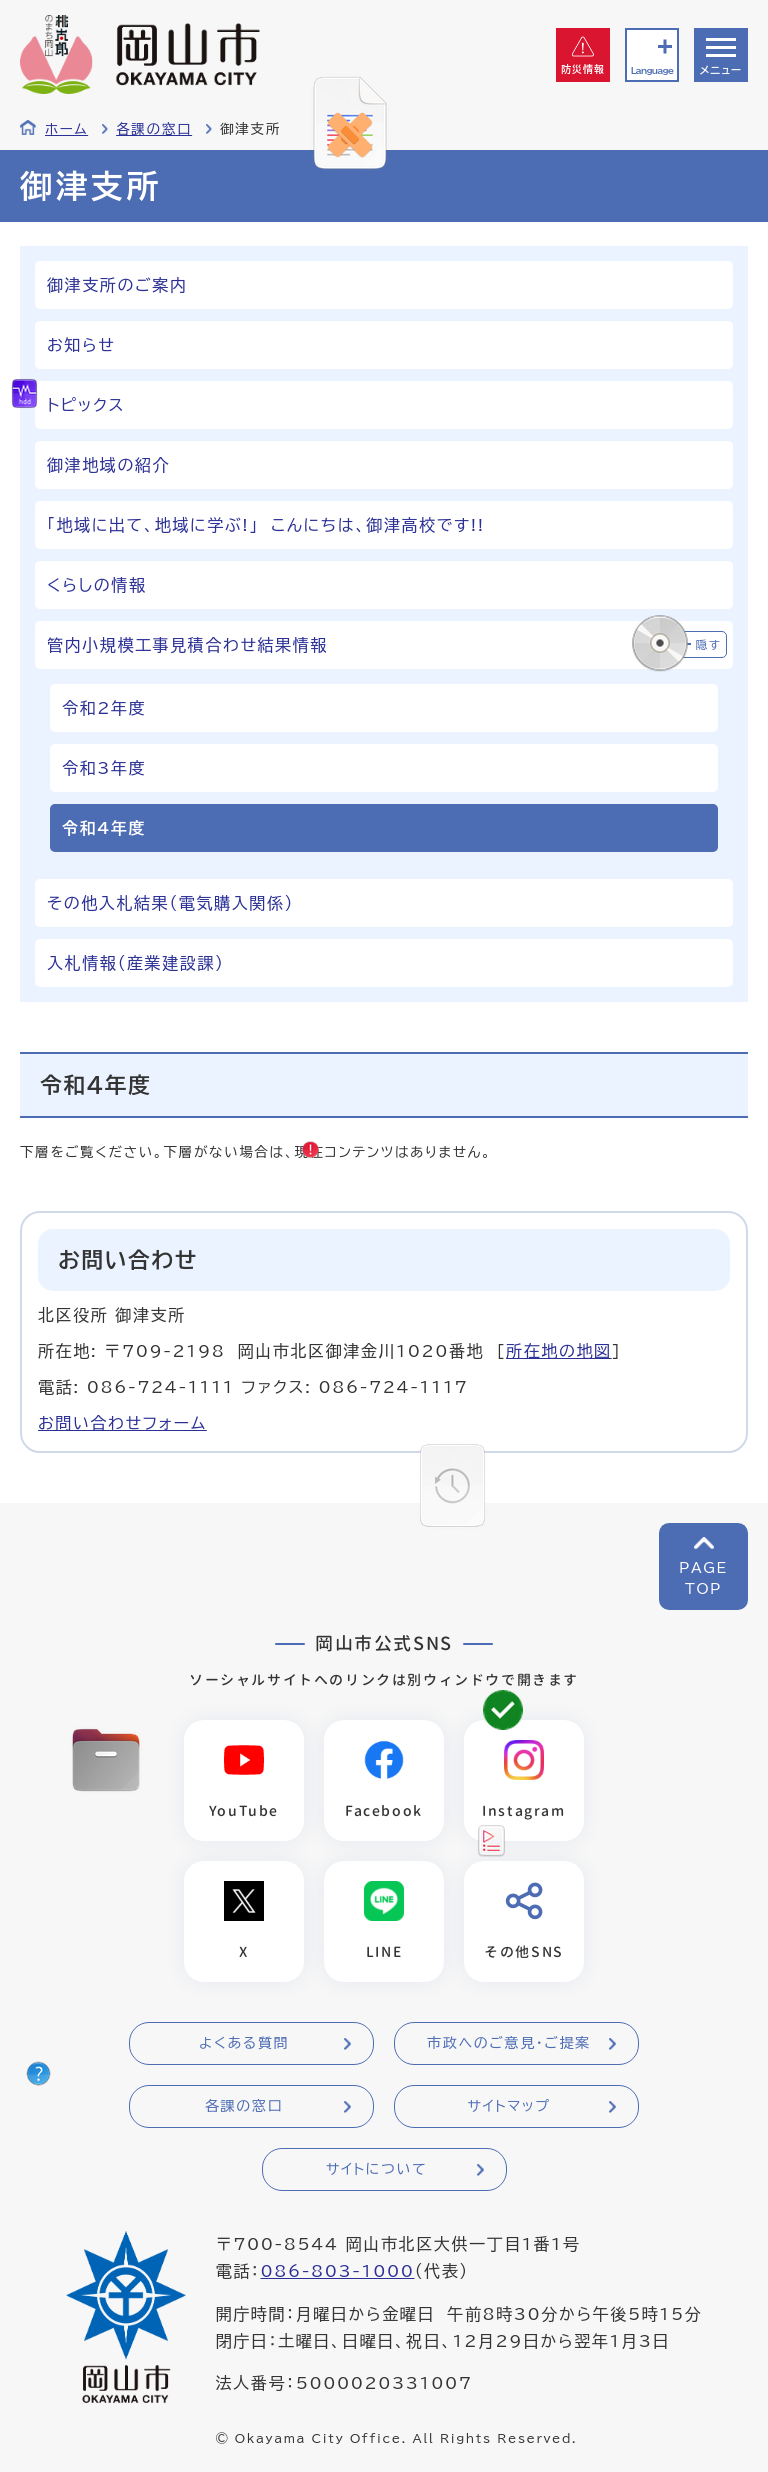 The image size is (768, 2472). I want to click on a deleted or trashed file, so click(452, 1485).